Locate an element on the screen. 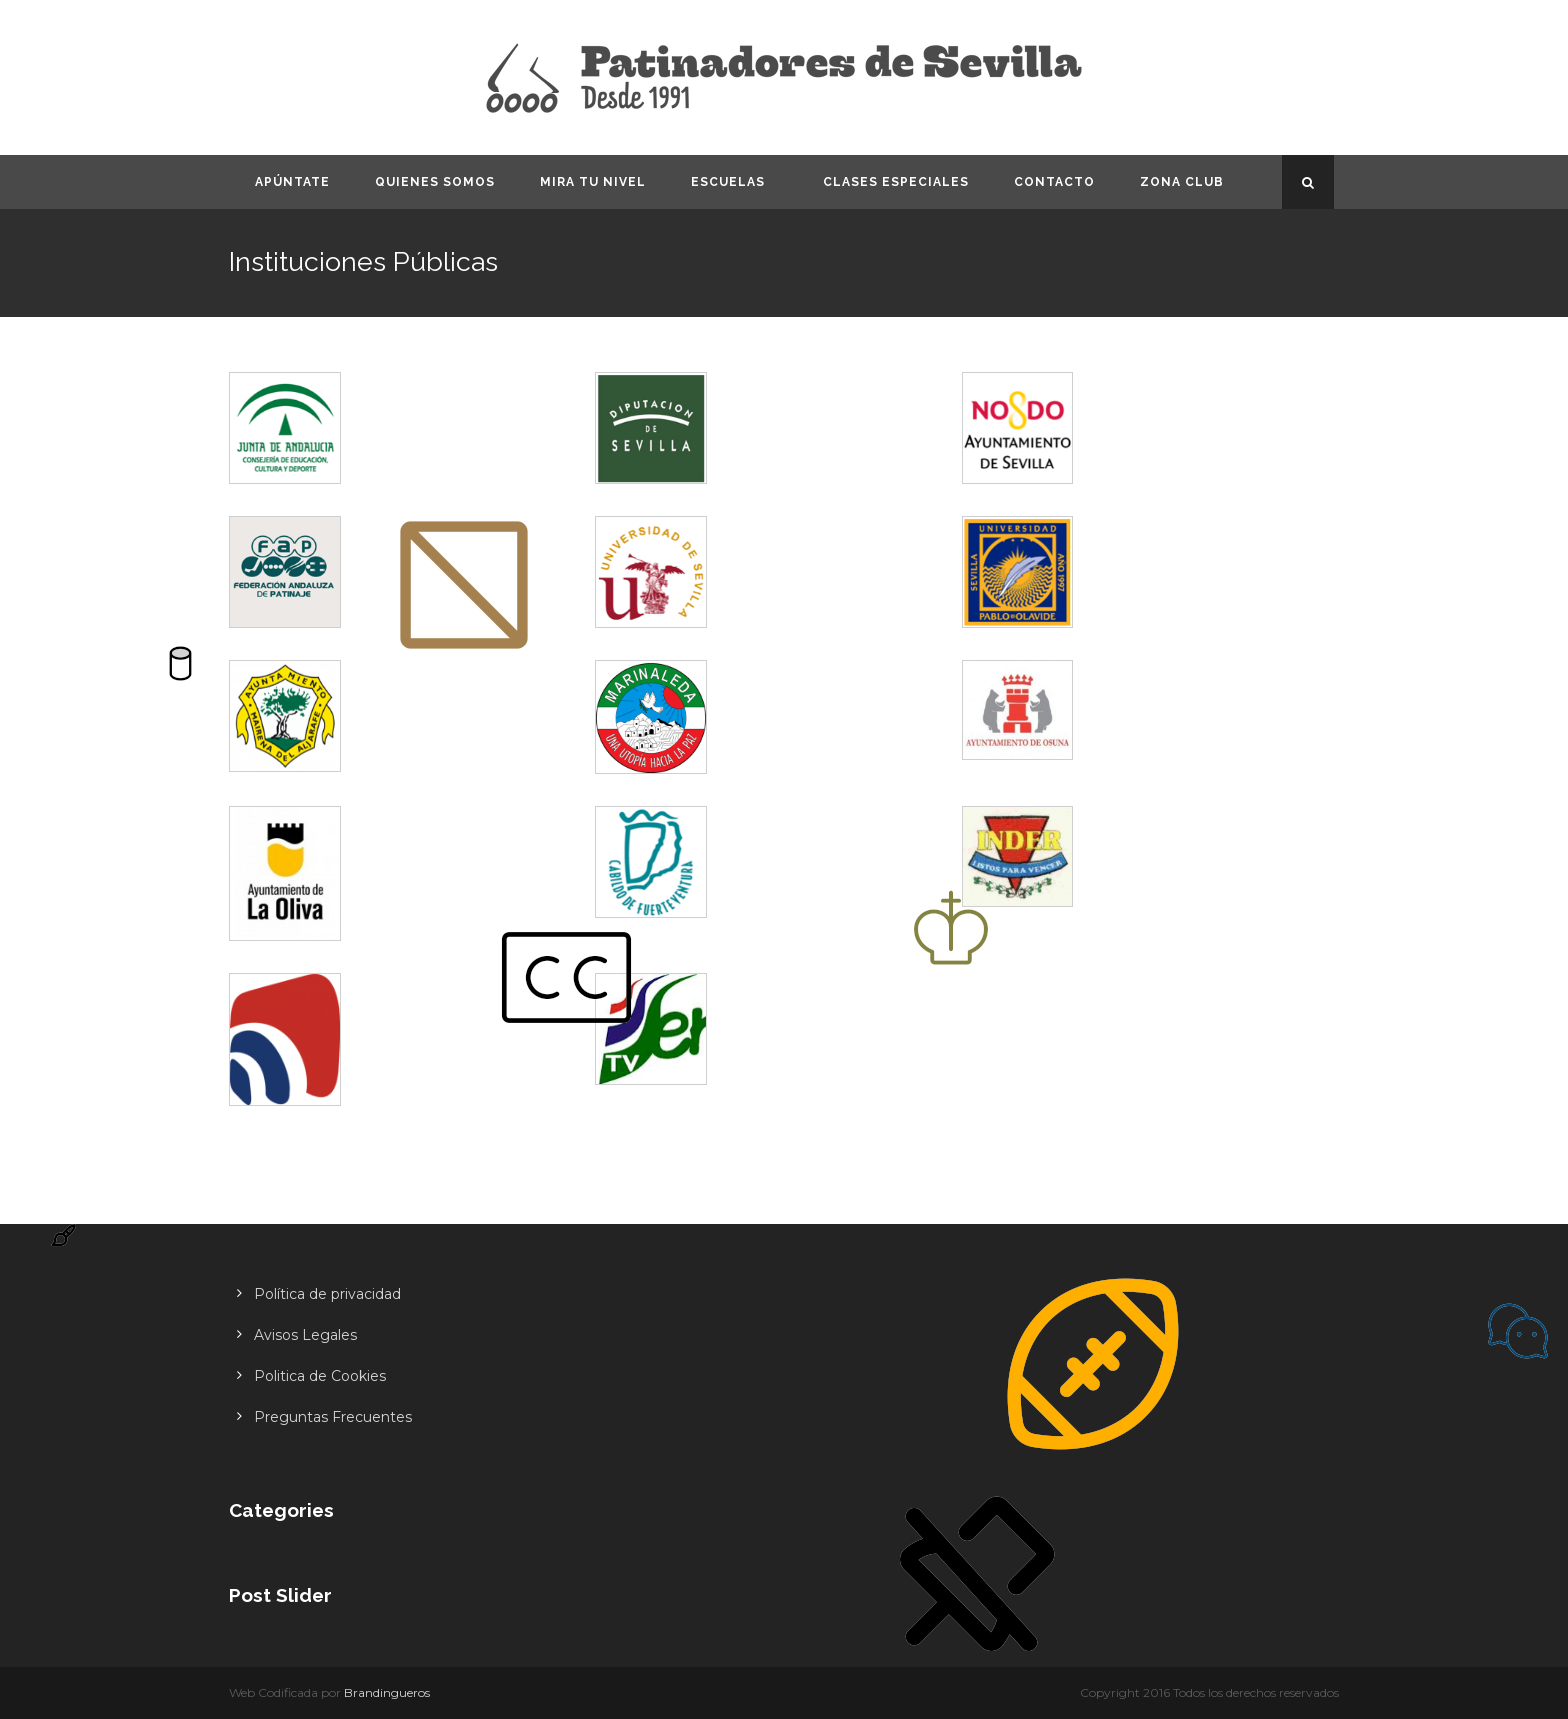 This screenshot has width=1568, height=1719. database or data storage is located at coordinates (180, 663).